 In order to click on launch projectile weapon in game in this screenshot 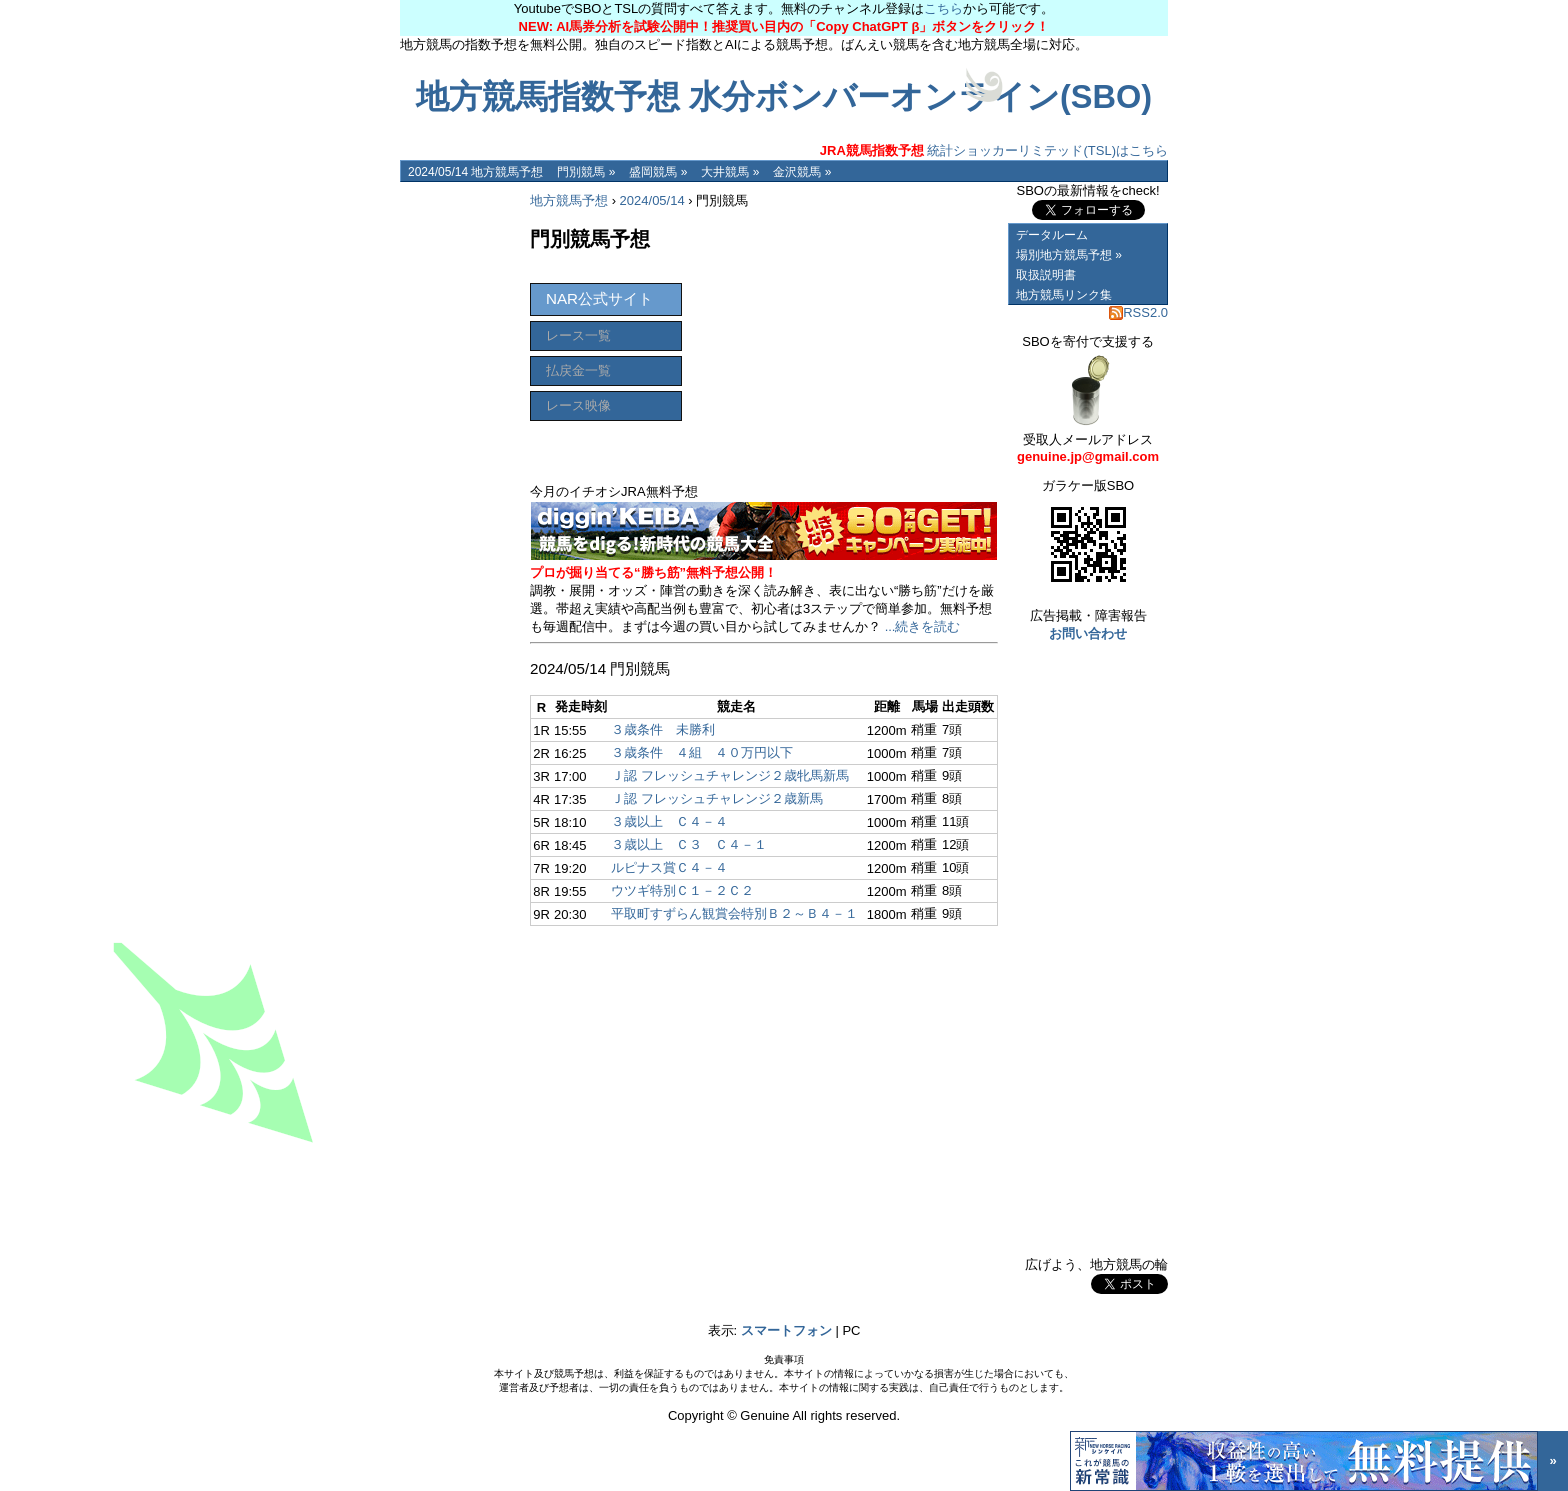, I will do `click(214, 1044)`.